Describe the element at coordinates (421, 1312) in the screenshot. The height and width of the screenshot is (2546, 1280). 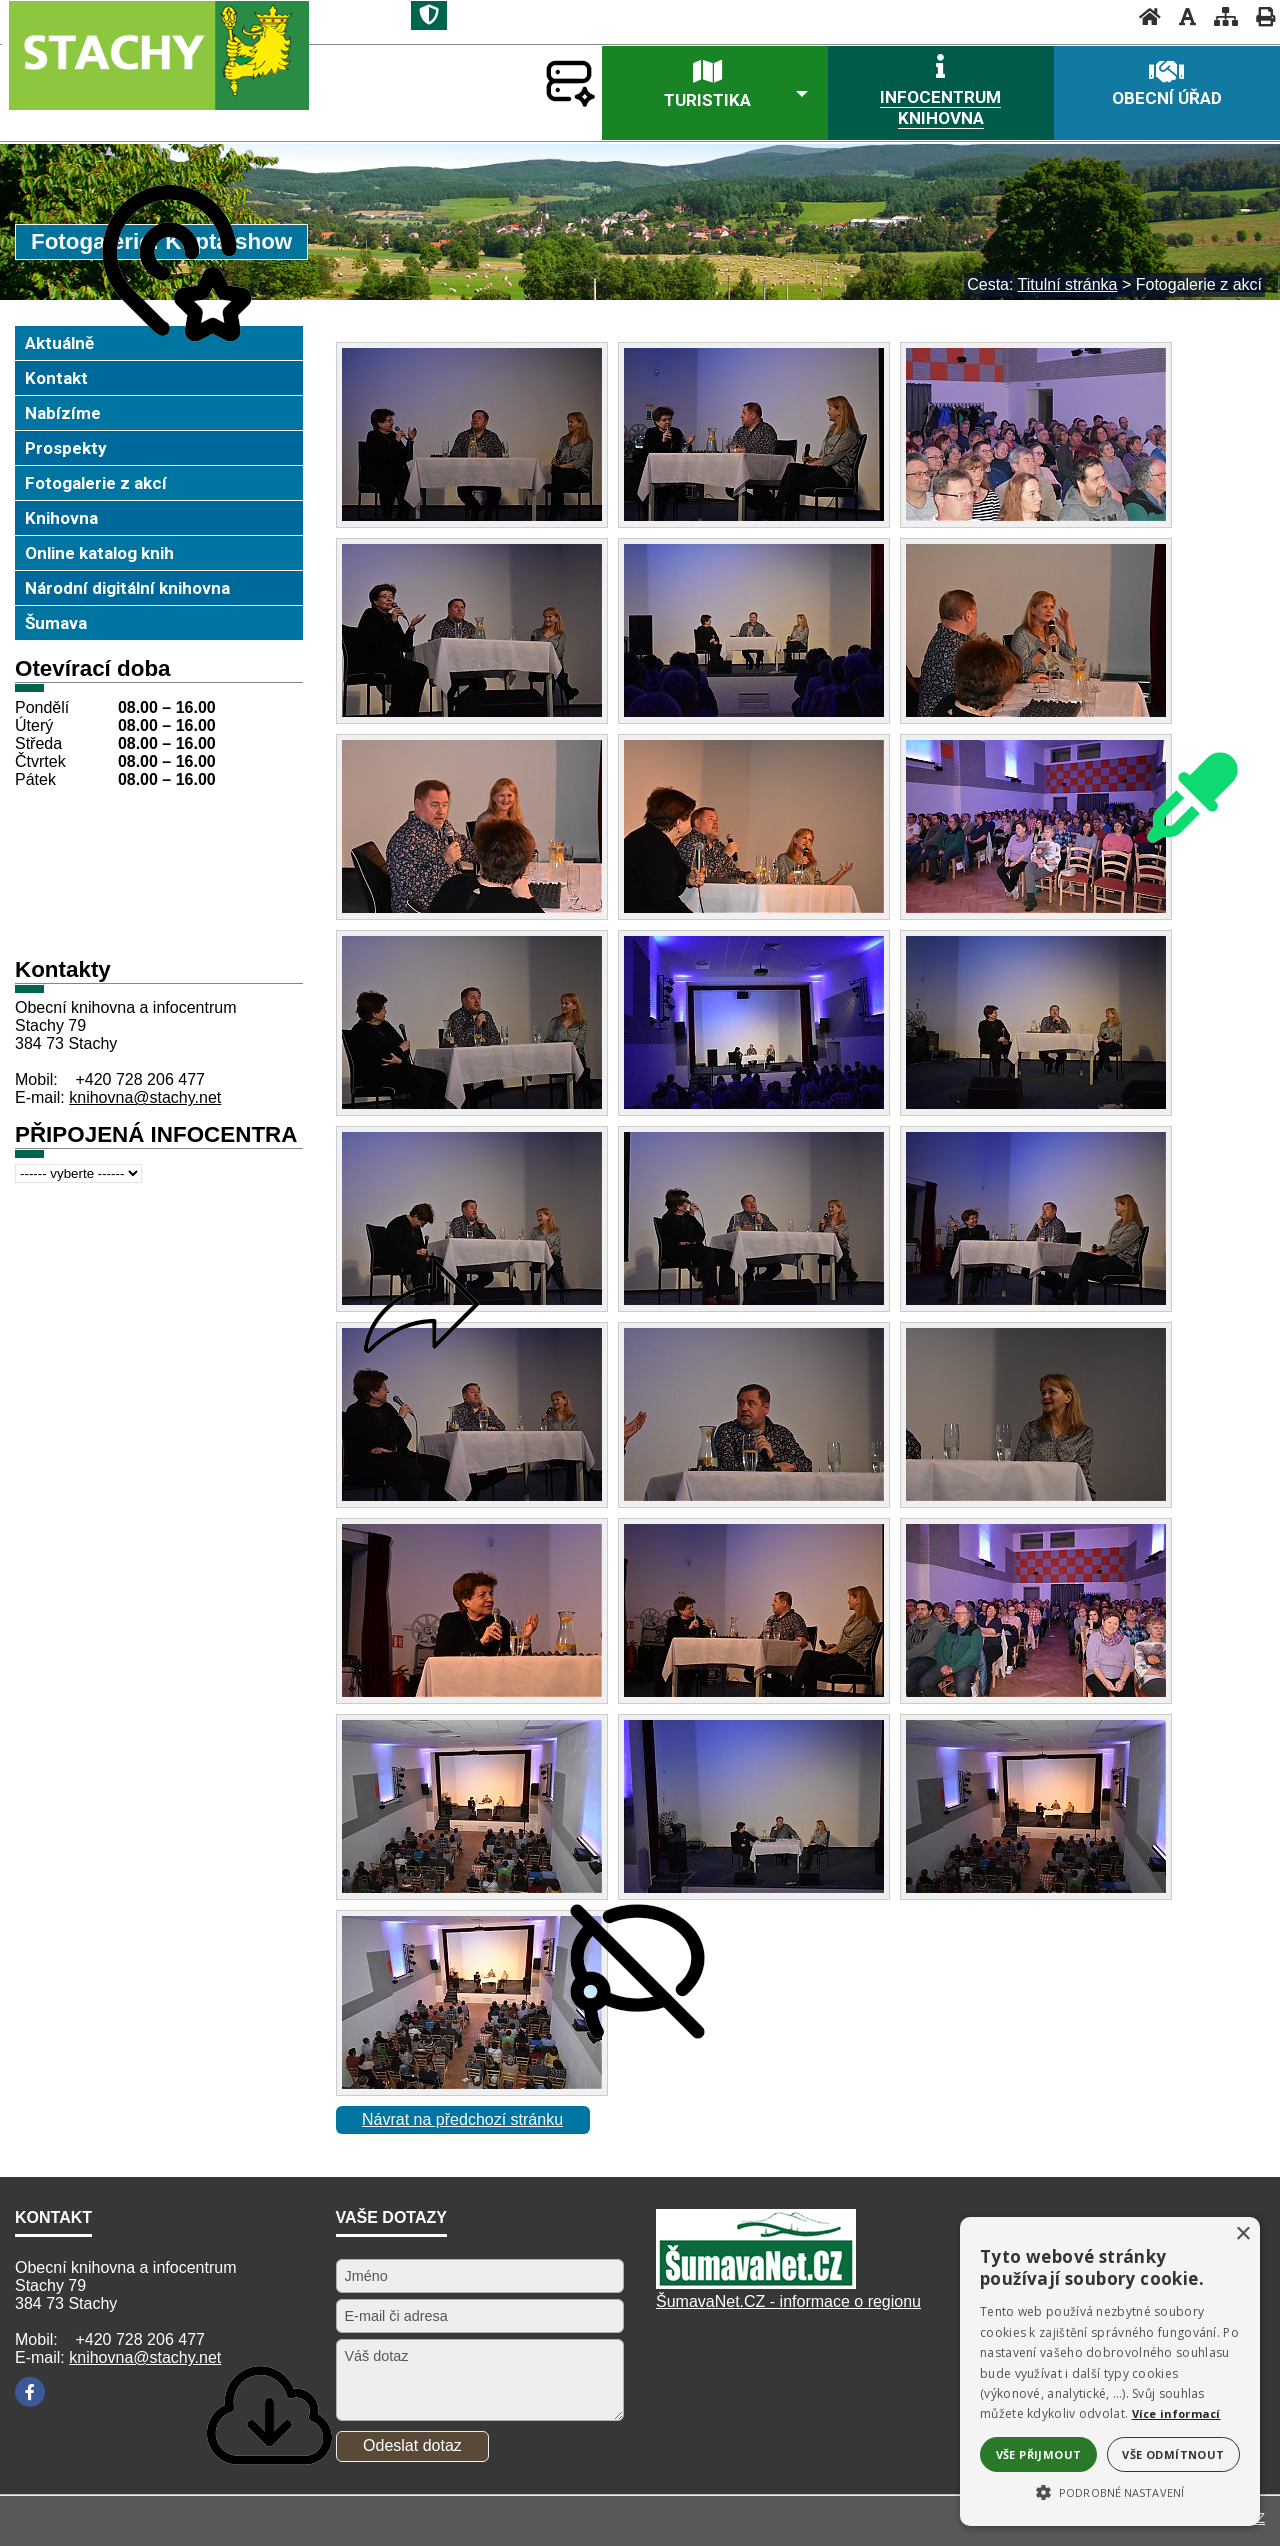
I see `share this content` at that location.